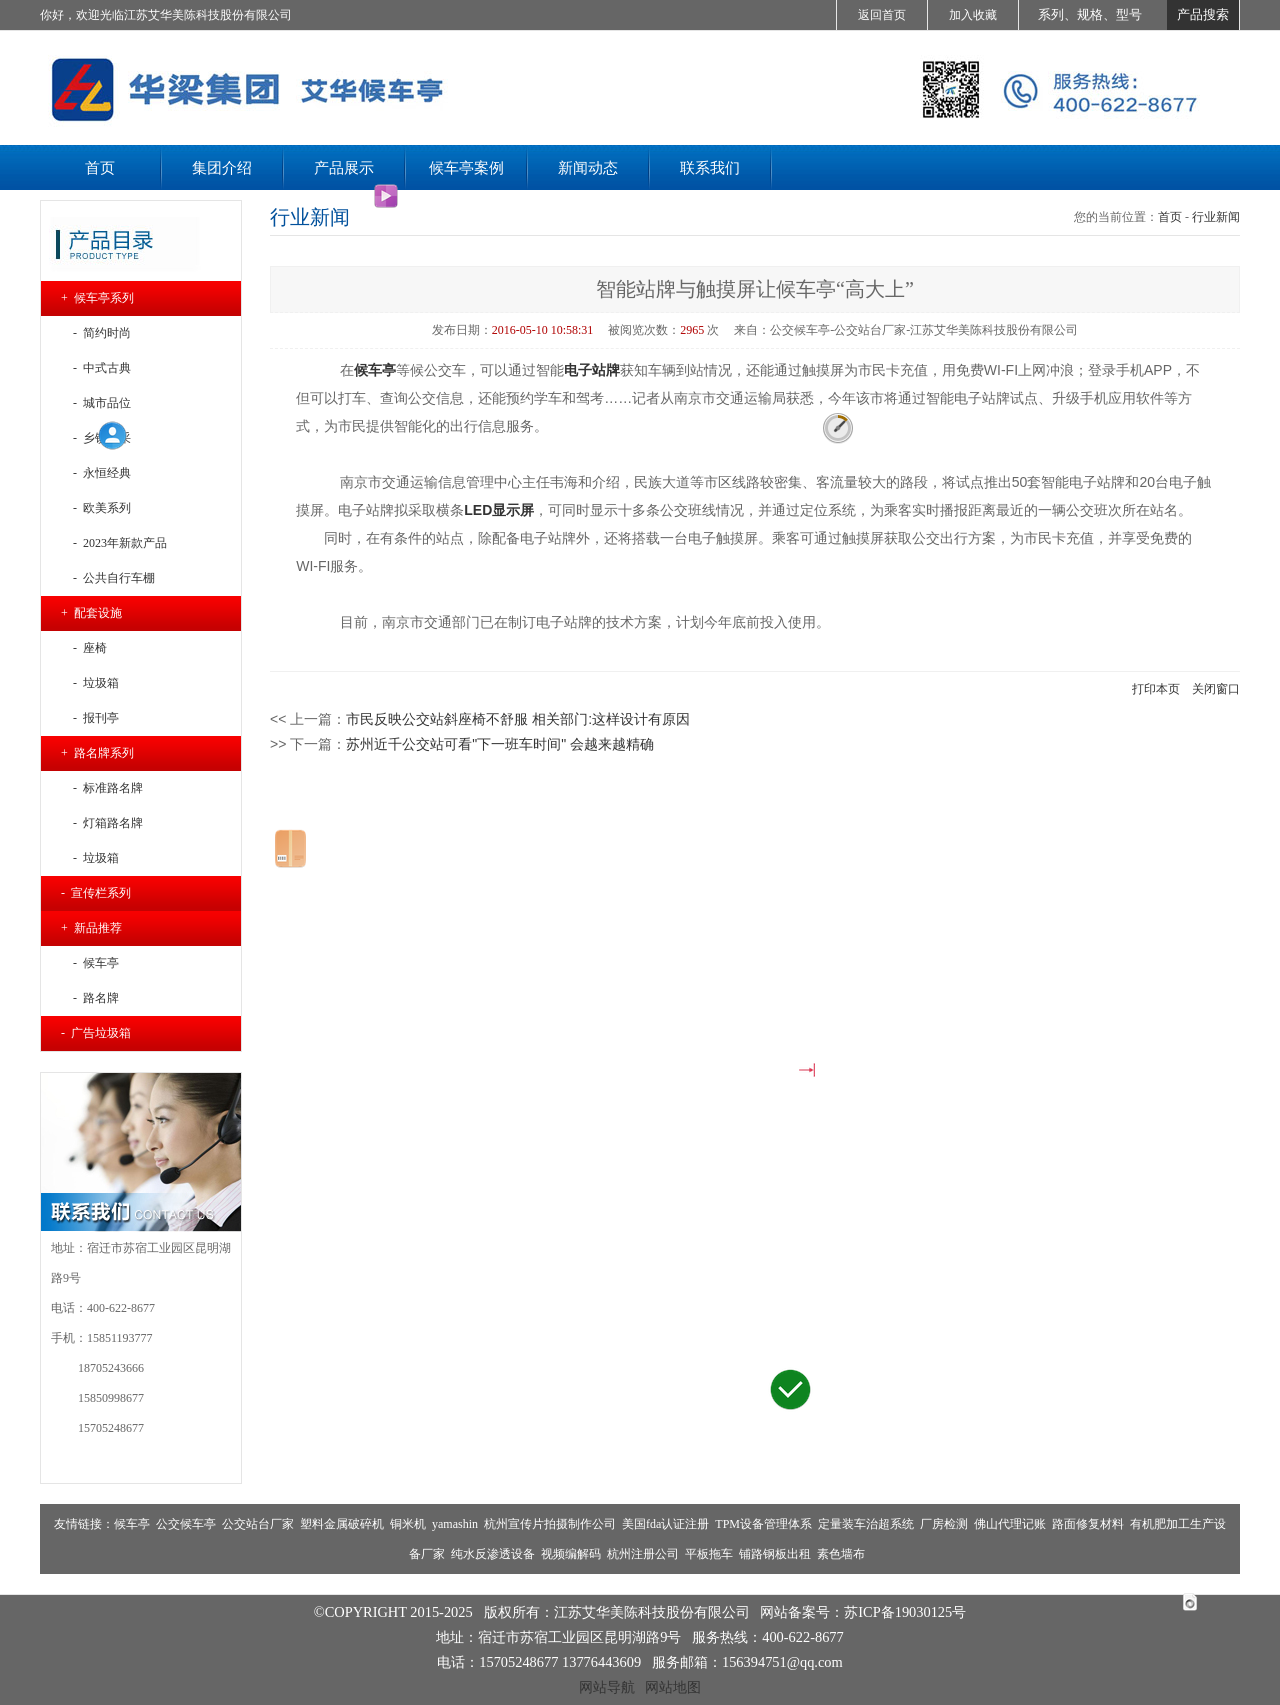 This screenshot has height=1705, width=1280. What do you see at coordinates (386, 196) in the screenshot?
I see `access media codec settings` at bounding box center [386, 196].